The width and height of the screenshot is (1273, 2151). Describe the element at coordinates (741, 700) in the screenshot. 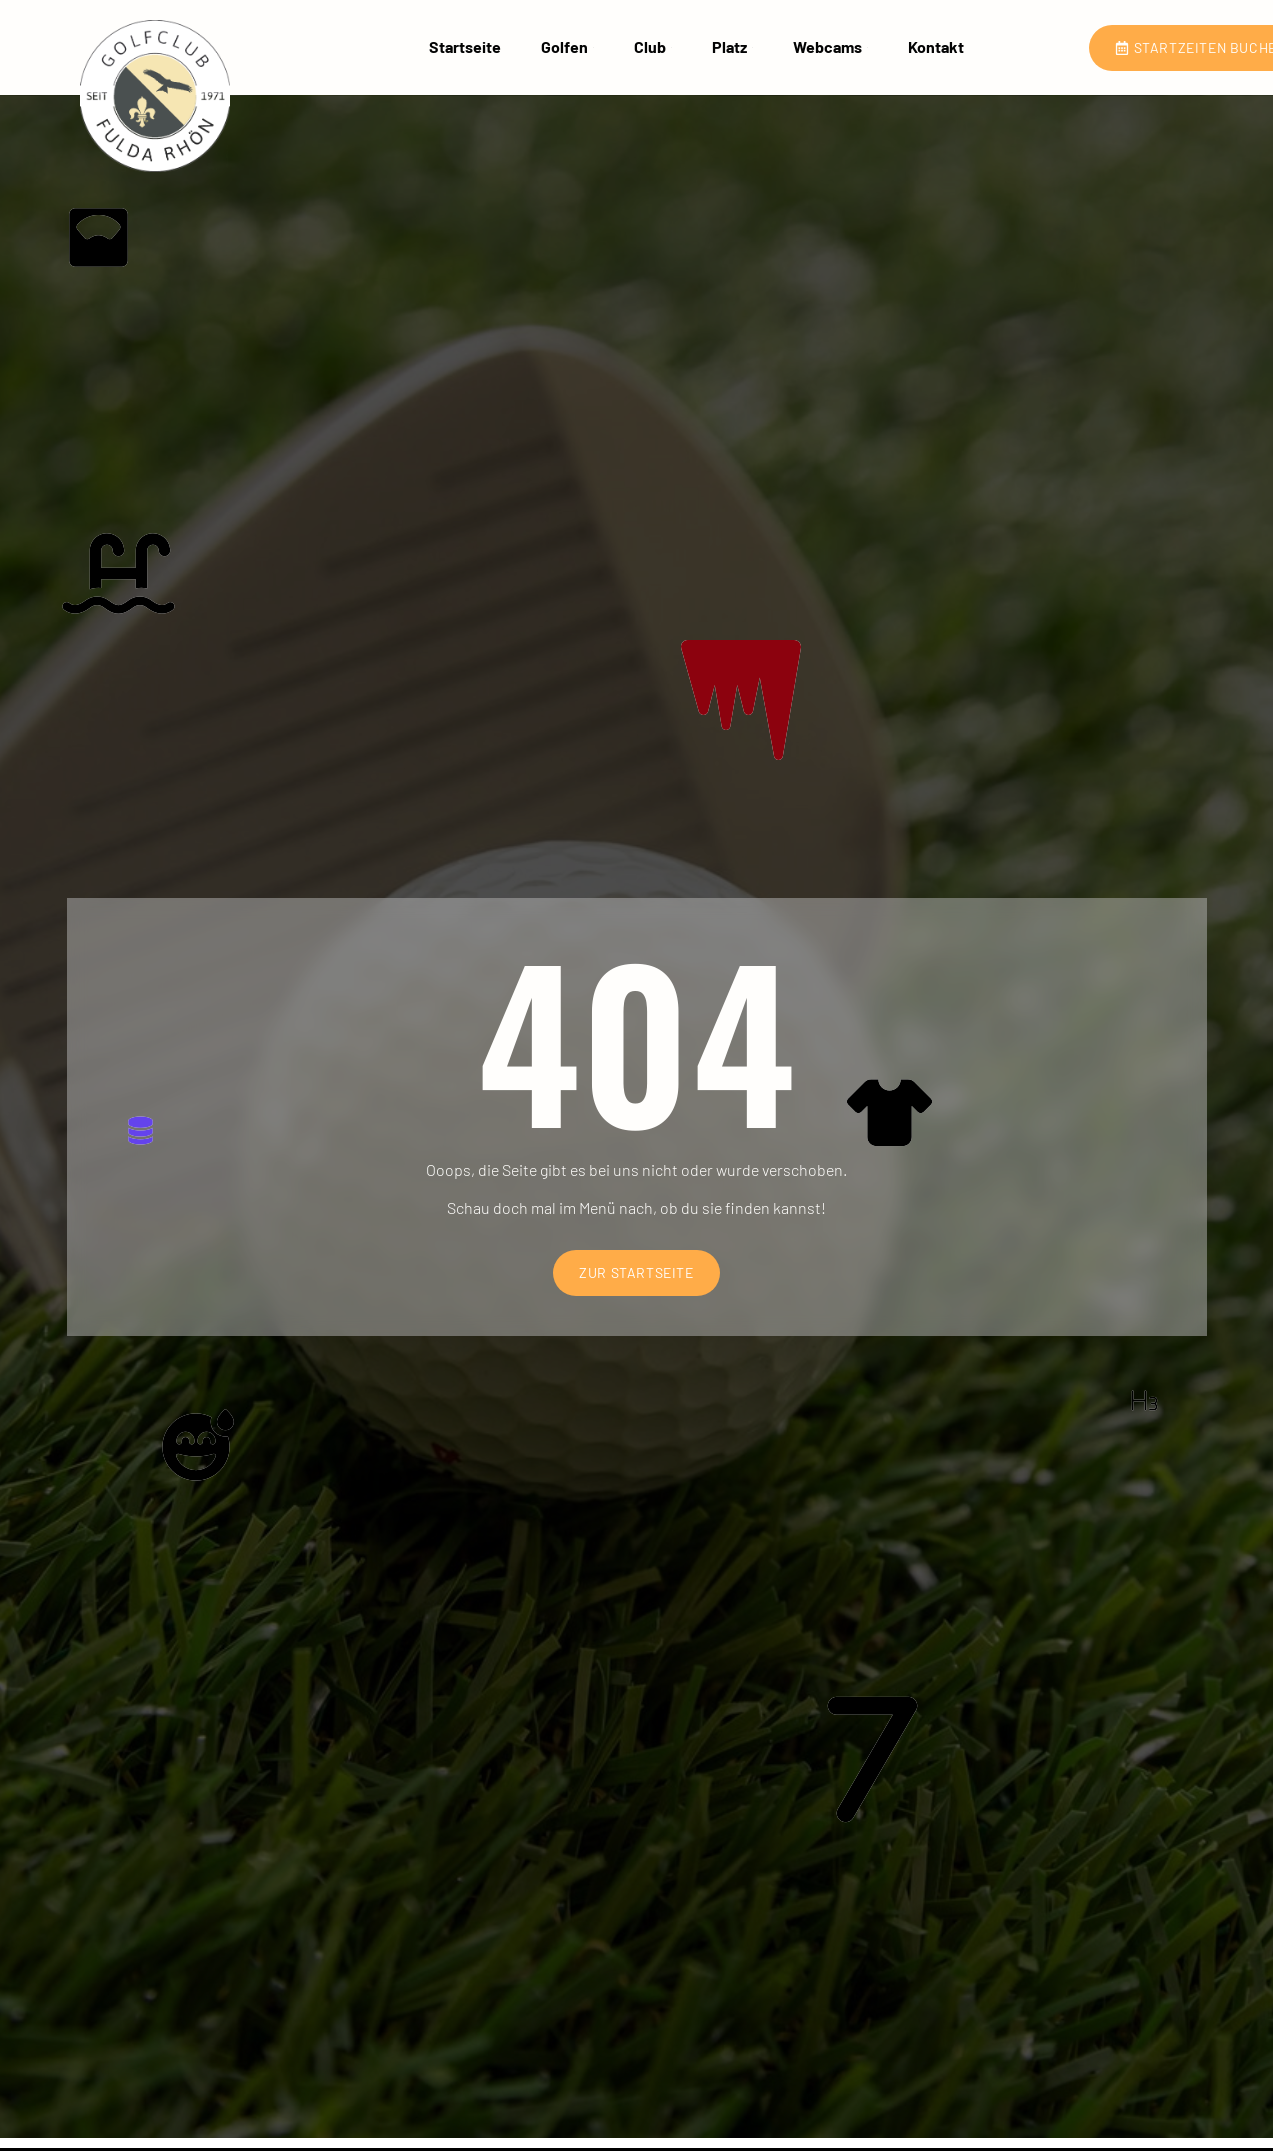

I see `indicates freezing or cold weather conditions` at that location.